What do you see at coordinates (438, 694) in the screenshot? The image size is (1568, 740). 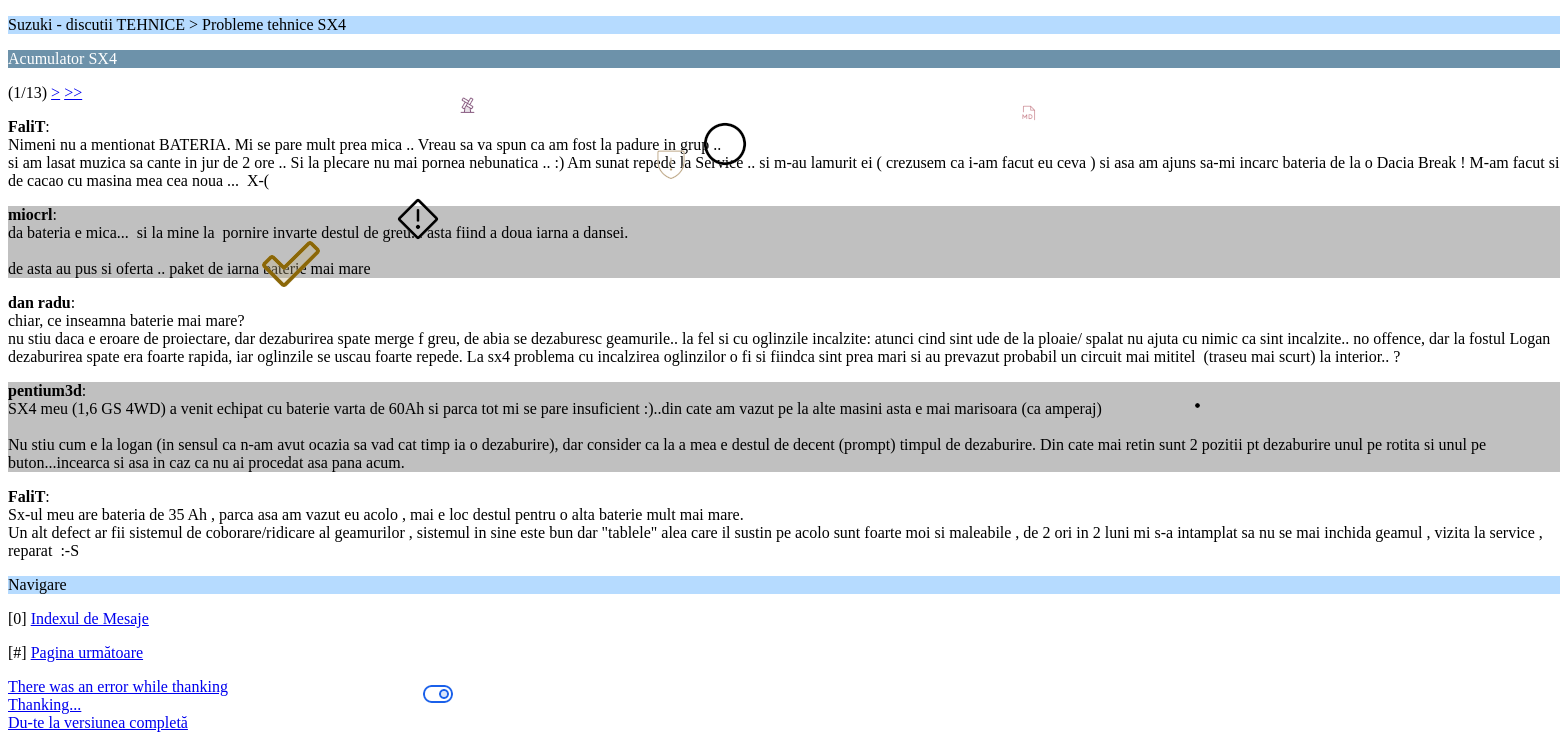 I see `toggle switch in the "on" or enabled position` at bounding box center [438, 694].